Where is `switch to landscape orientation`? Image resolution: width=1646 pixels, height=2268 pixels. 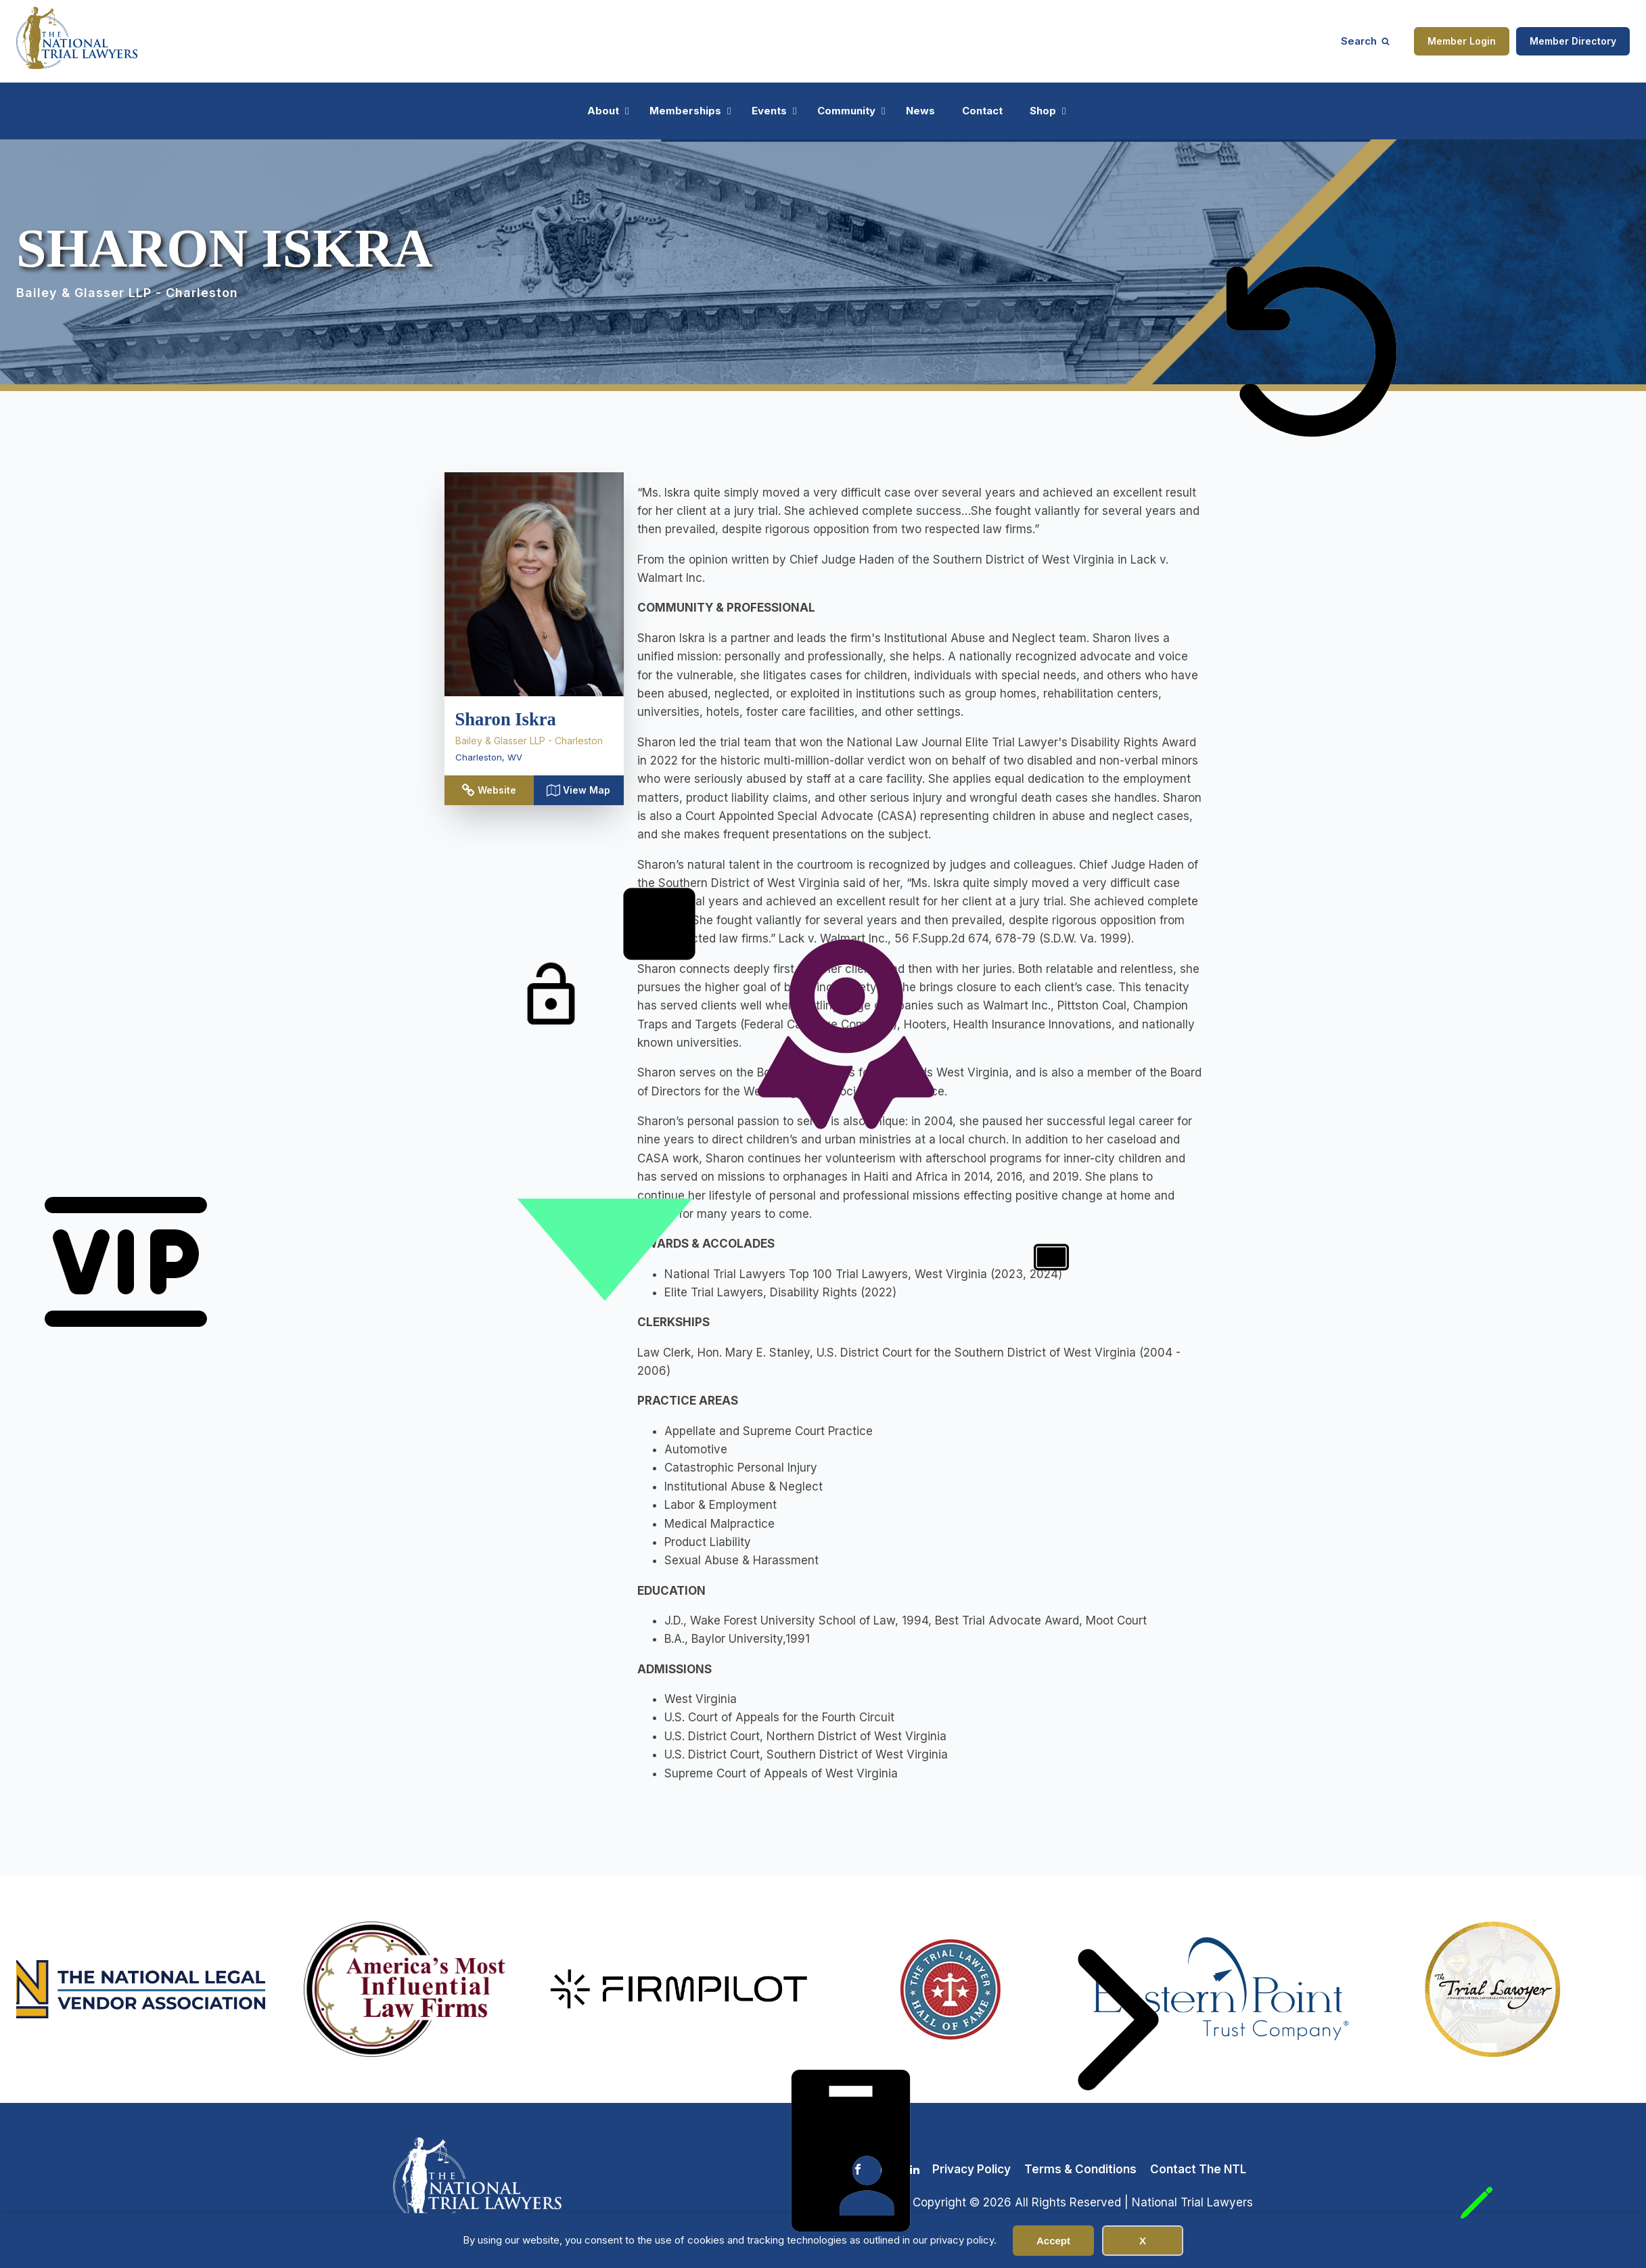 switch to landscape orientation is located at coordinates (1051, 1257).